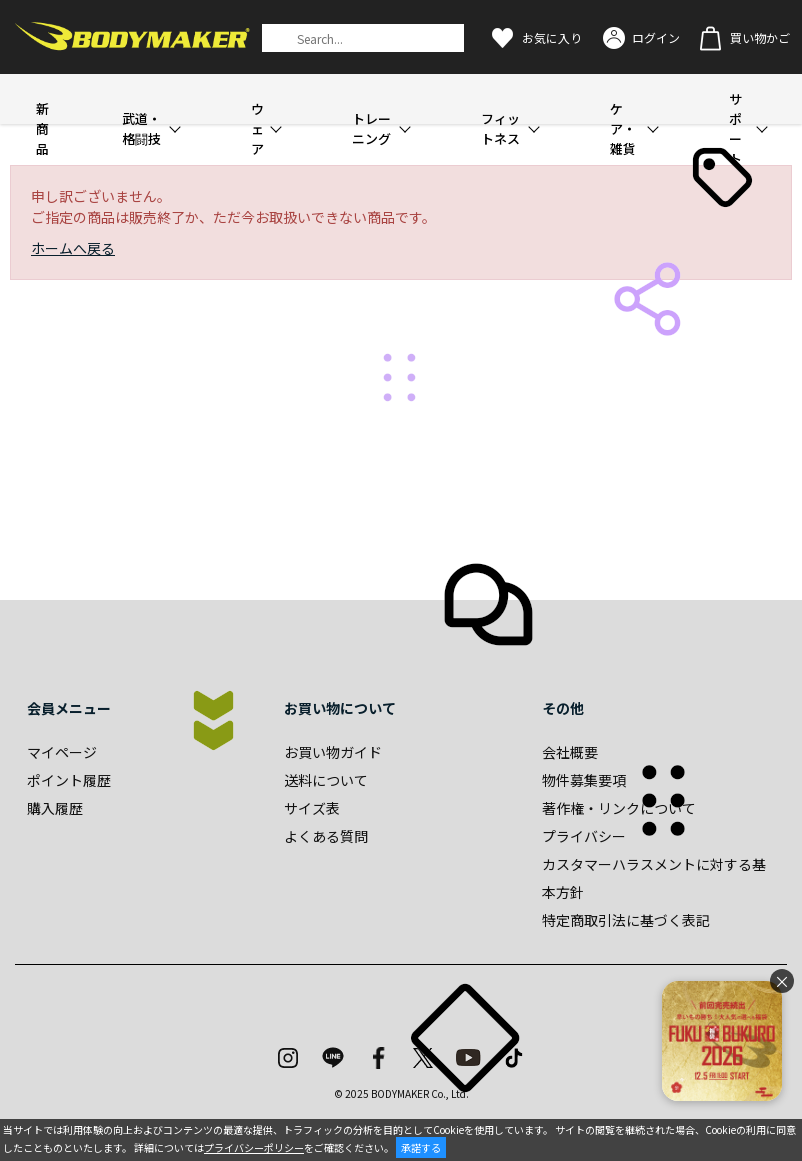 This screenshot has height=1161, width=802. What do you see at coordinates (488, 604) in the screenshot?
I see `open chat or messaging` at bounding box center [488, 604].